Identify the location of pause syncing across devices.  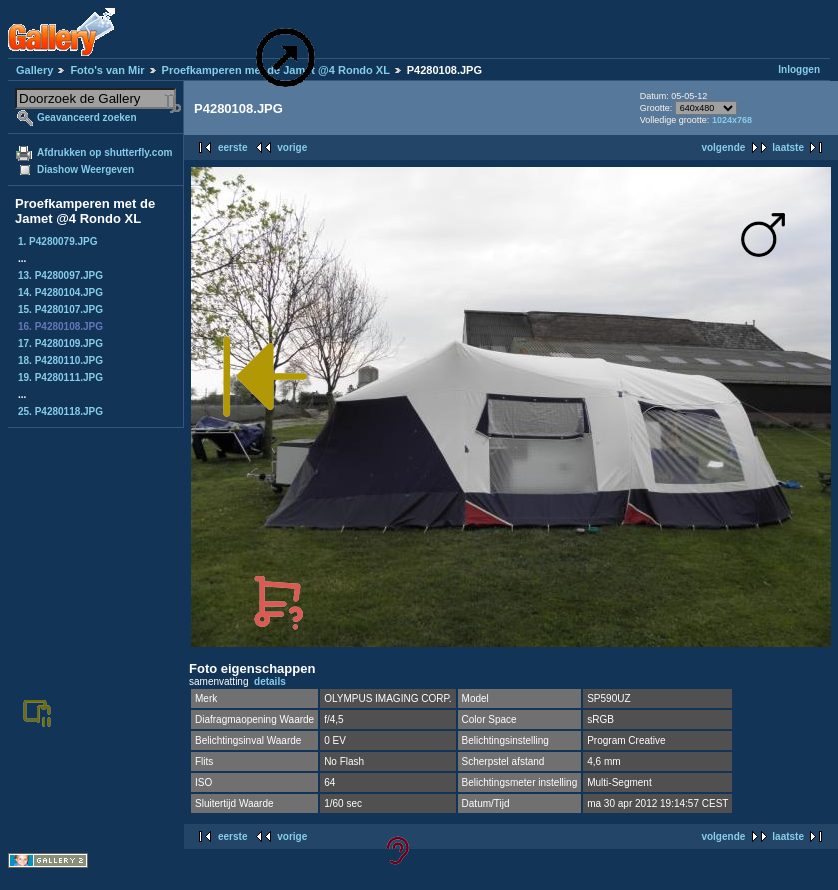
(37, 712).